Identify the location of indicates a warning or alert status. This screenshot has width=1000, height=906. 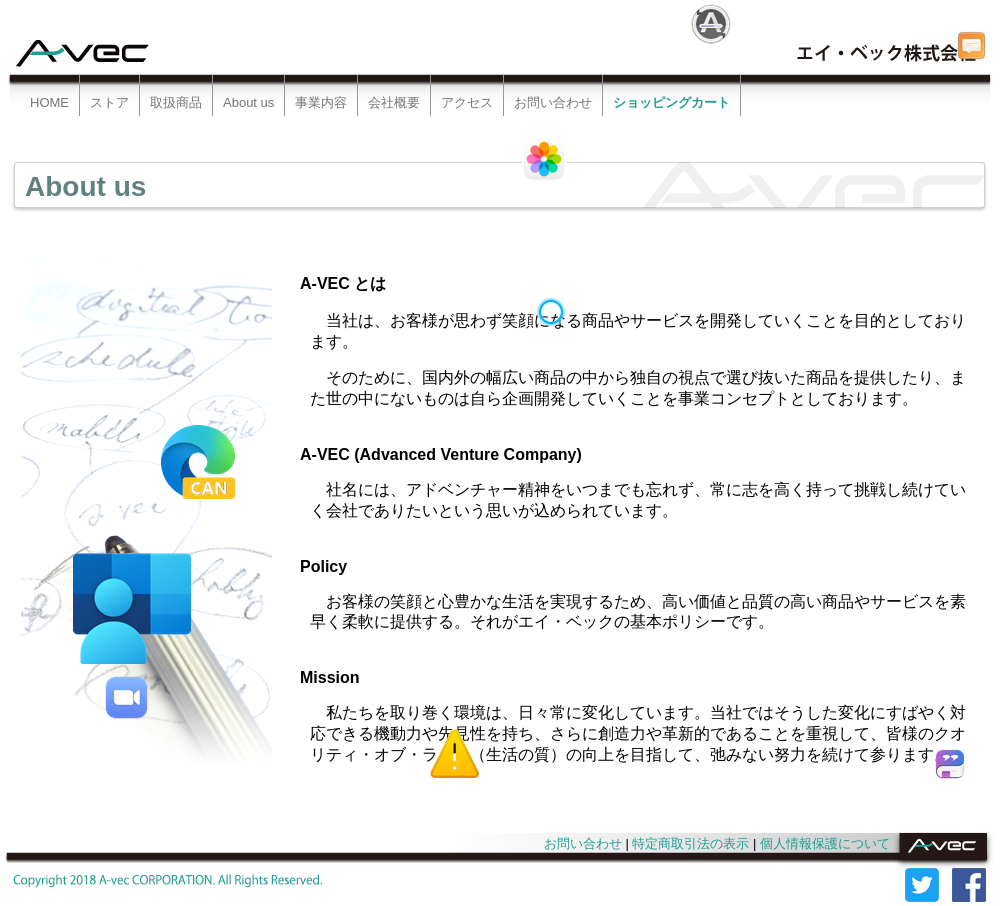
(428, 727).